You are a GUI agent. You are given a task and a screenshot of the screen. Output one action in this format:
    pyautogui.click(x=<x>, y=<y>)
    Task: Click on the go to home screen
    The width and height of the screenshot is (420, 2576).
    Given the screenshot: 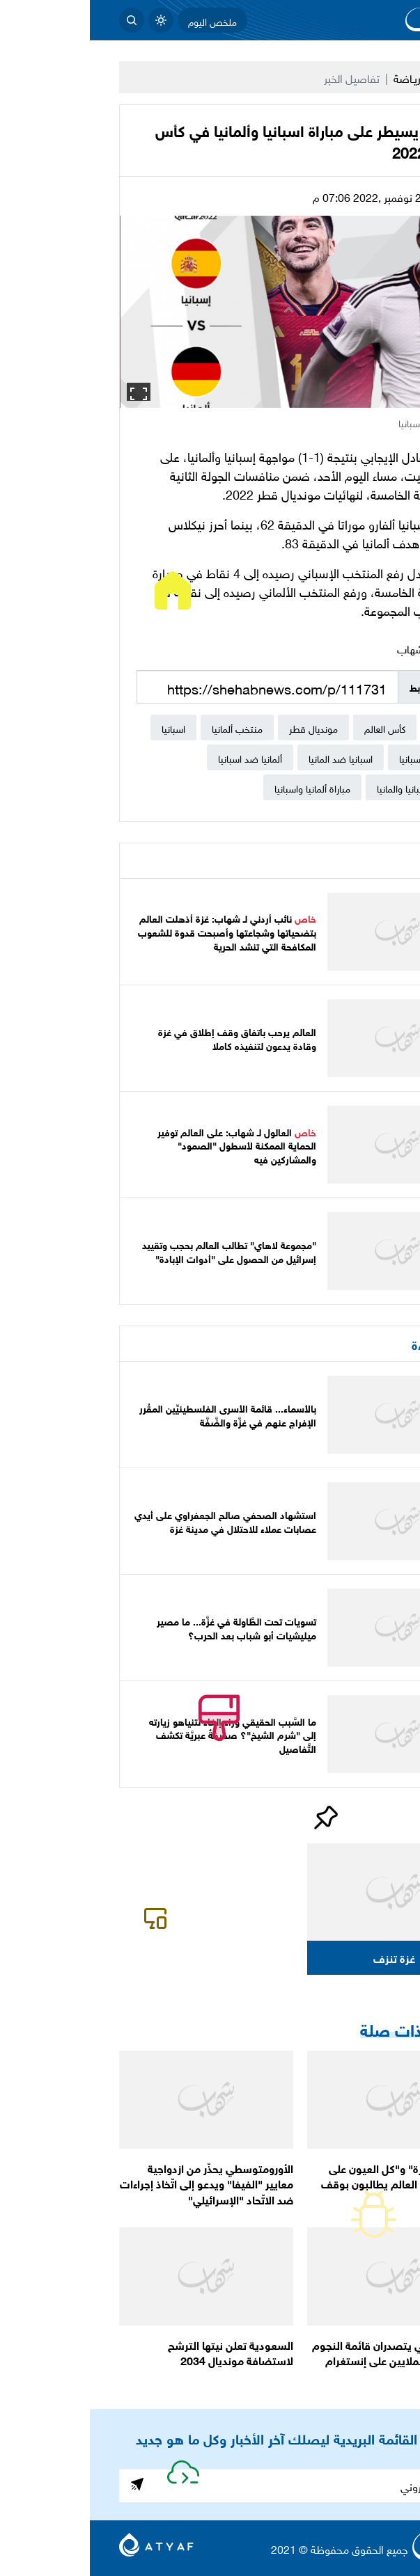 What is the action you would take?
    pyautogui.click(x=173, y=592)
    